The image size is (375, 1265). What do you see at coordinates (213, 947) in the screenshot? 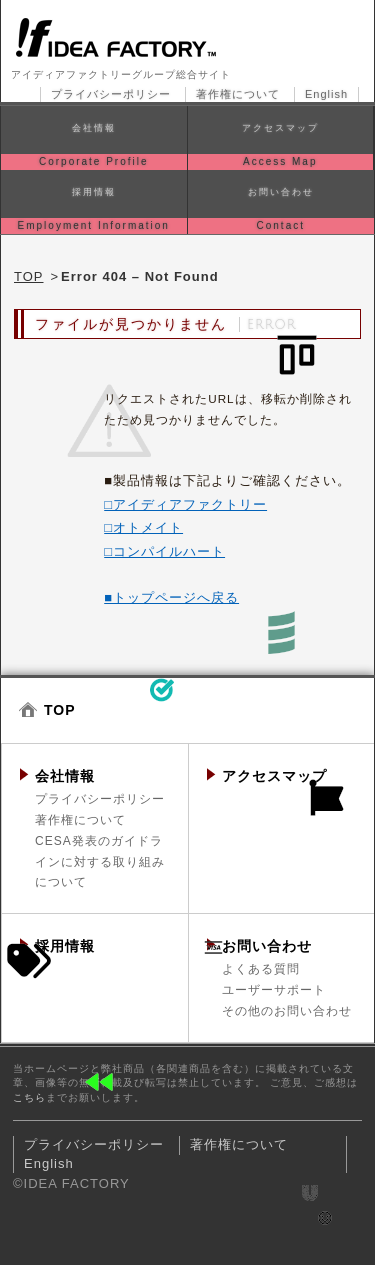
I see `visa card accepted as payment method` at bounding box center [213, 947].